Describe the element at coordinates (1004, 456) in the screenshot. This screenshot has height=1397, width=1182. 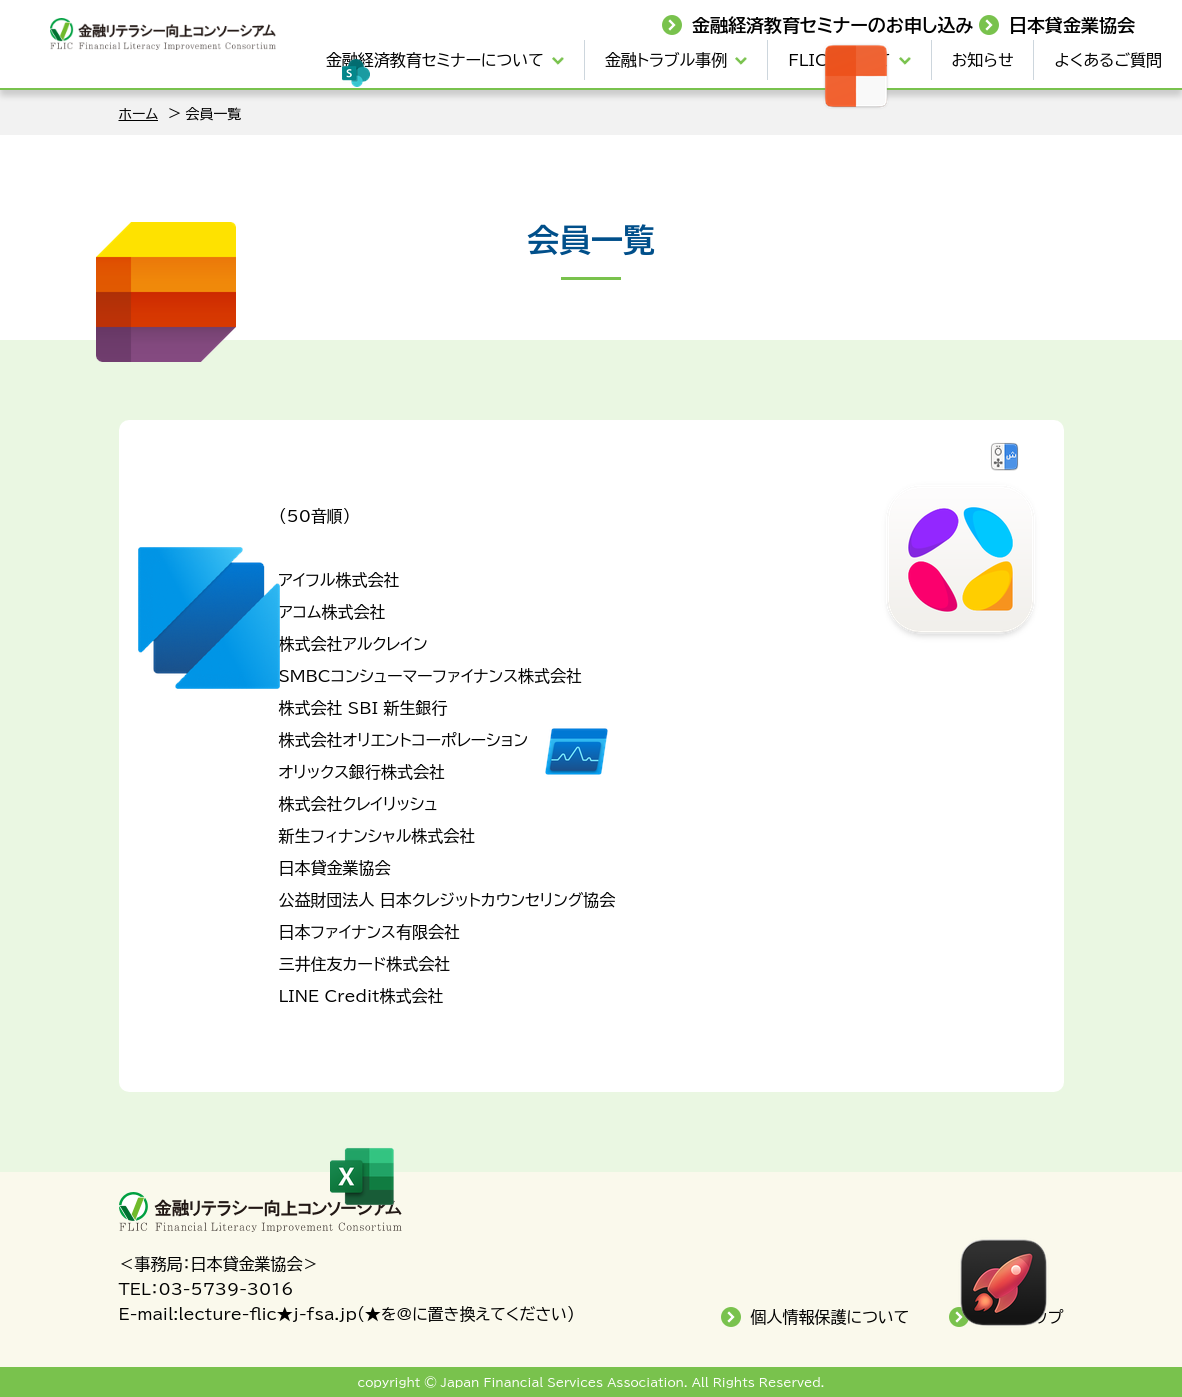
I see `open gnome characters app` at that location.